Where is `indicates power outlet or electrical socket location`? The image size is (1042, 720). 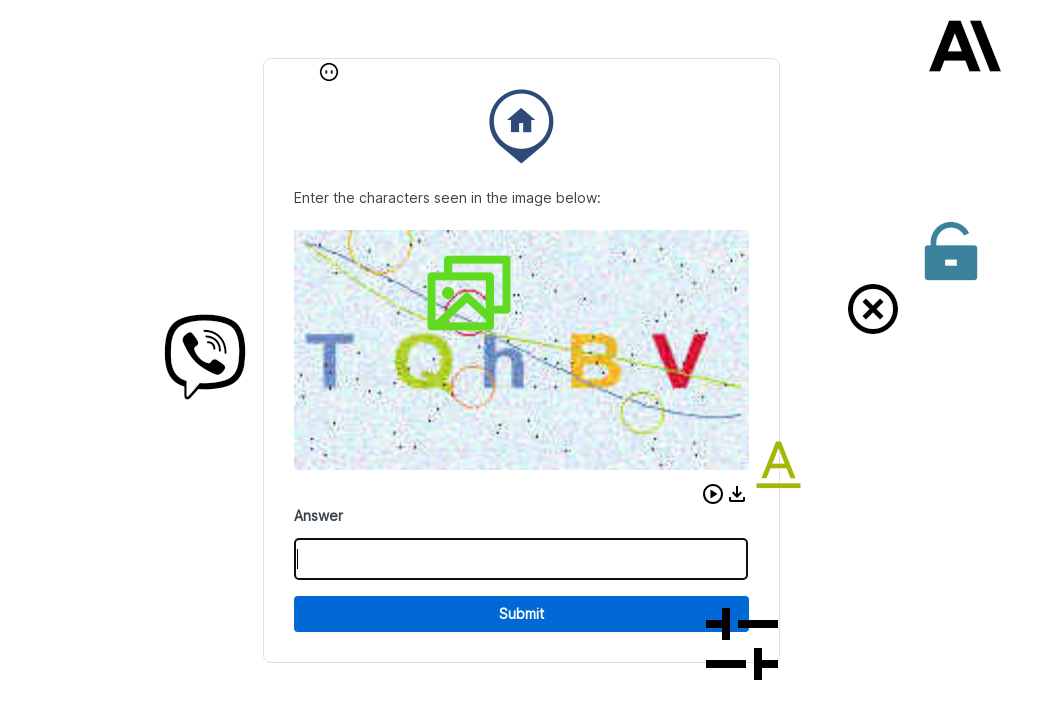 indicates power outlet or electrical socket location is located at coordinates (329, 72).